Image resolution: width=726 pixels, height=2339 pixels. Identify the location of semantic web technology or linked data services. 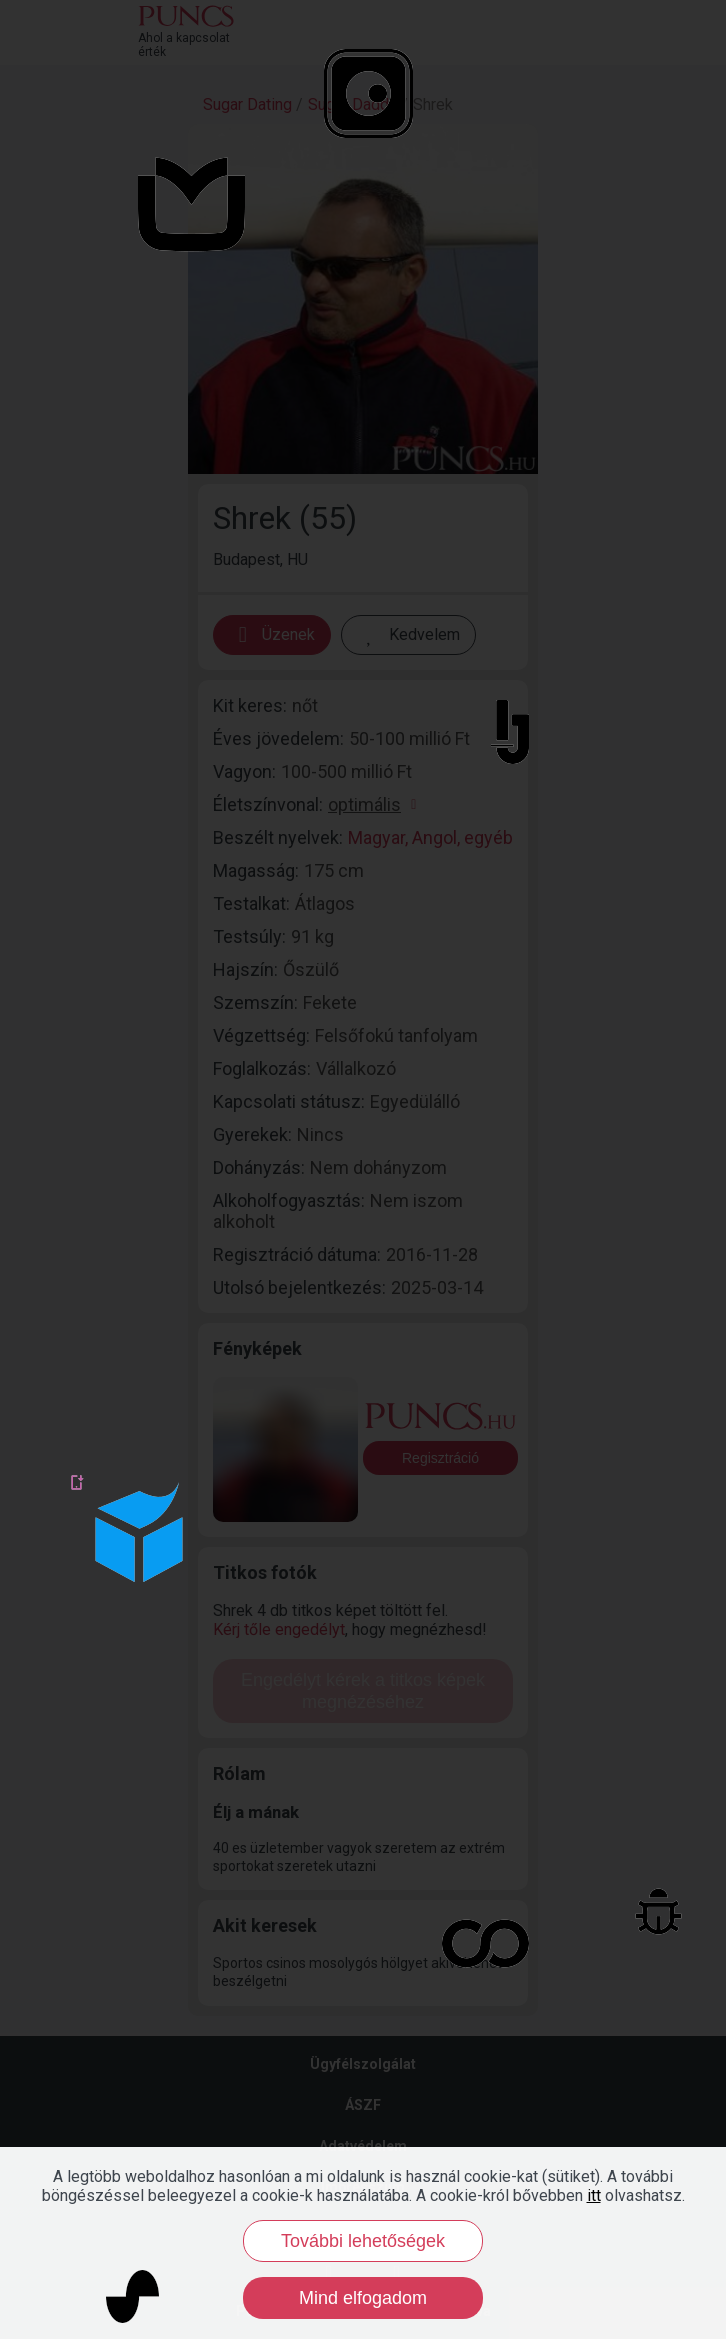
(139, 1532).